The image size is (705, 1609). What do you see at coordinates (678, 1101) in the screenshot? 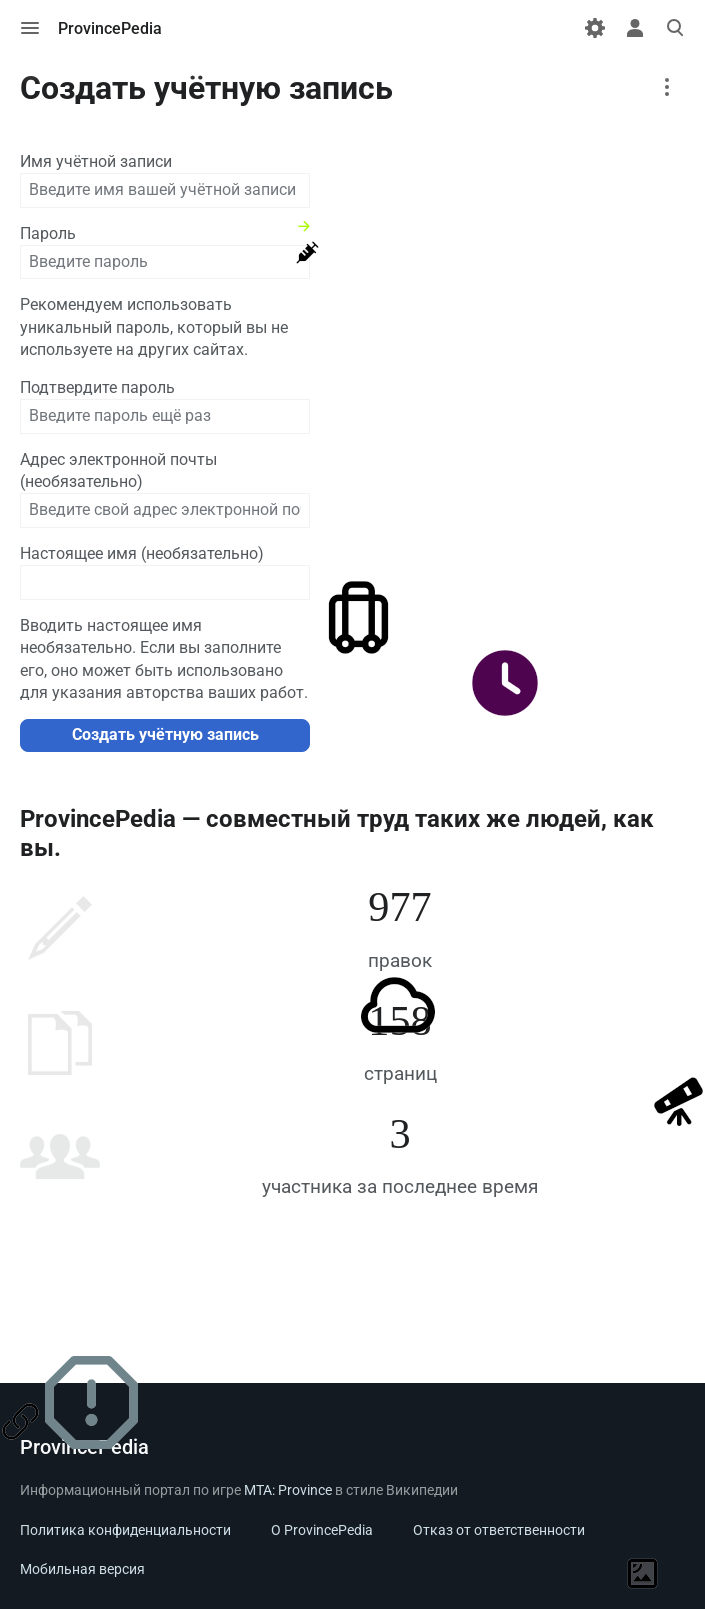
I see `explore or discover new content` at bounding box center [678, 1101].